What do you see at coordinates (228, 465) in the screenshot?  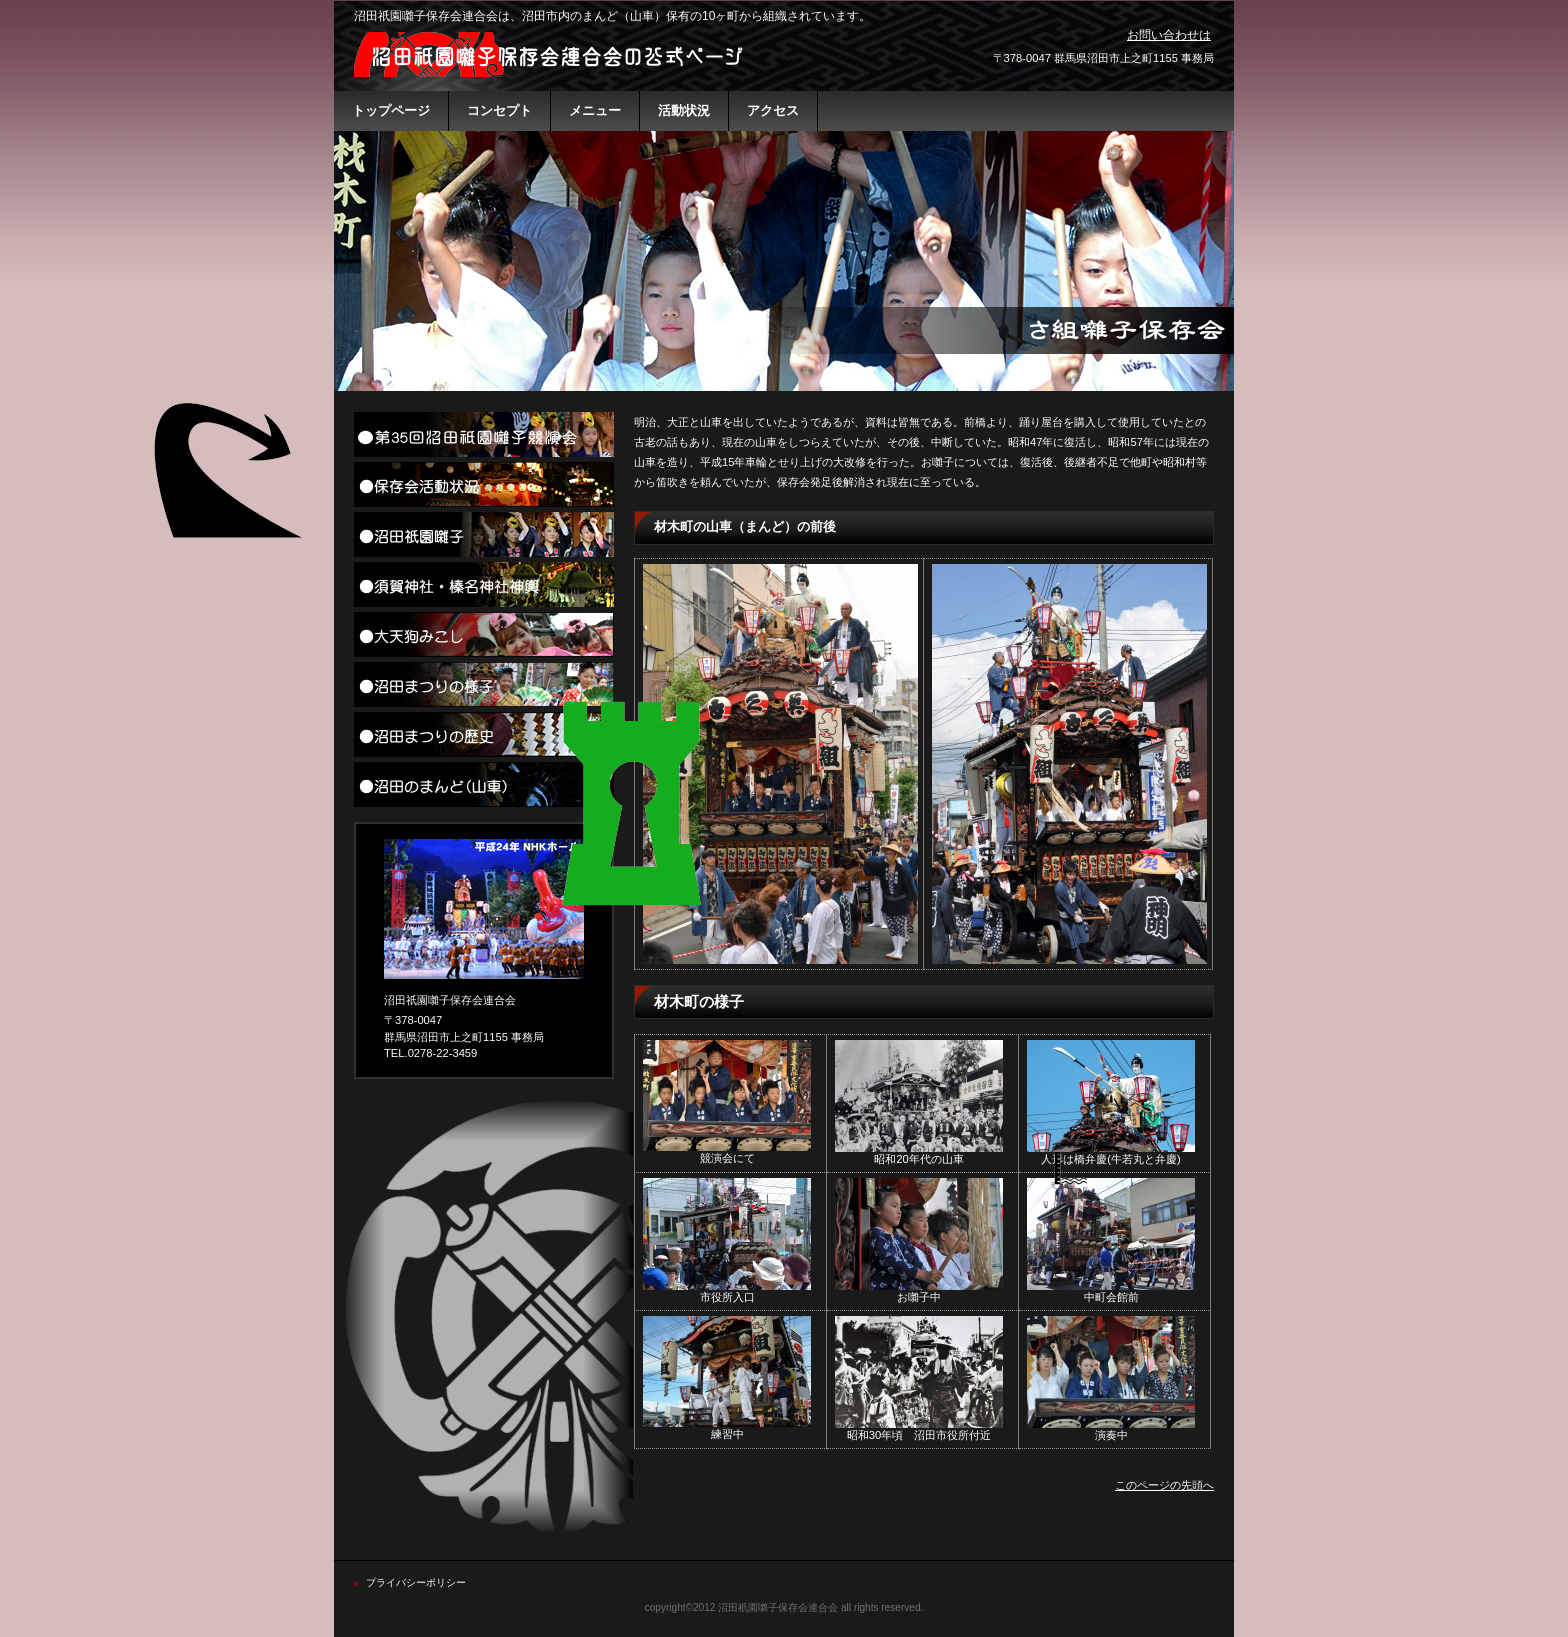 I see `perform a thrust-bend attack or maneuver` at bounding box center [228, 465].